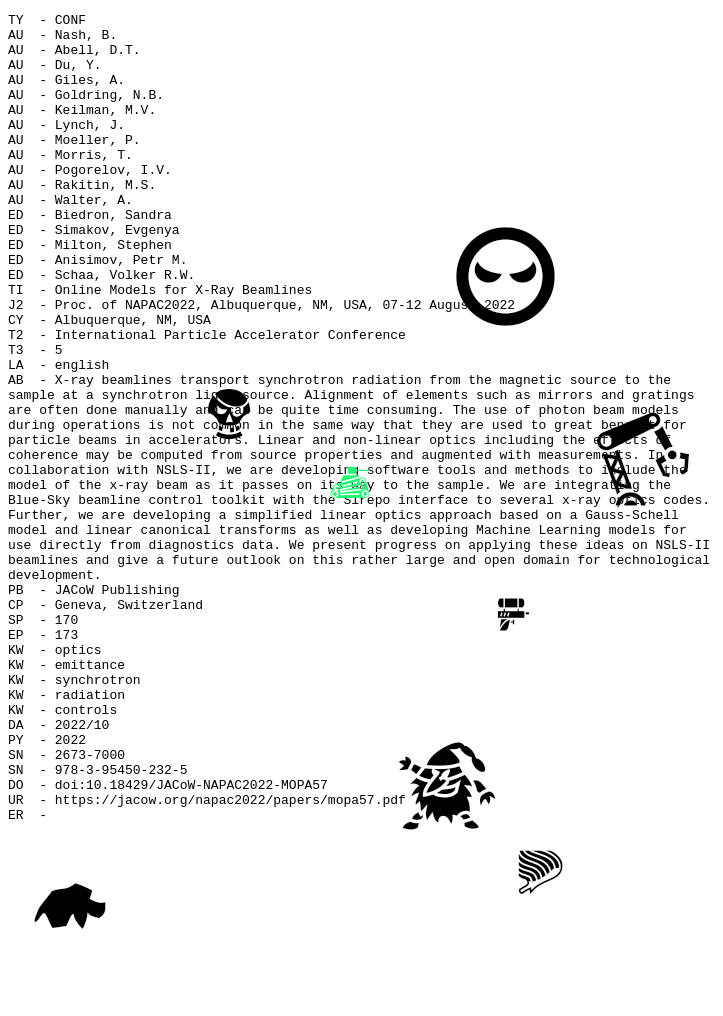 Image resolution: width=723 pixels, height=1016 pixels. What do you see at coordinates (229, 414) in the screenshot?
I see `access pirate or nautical themed game content` at bounding box center [229, 414].